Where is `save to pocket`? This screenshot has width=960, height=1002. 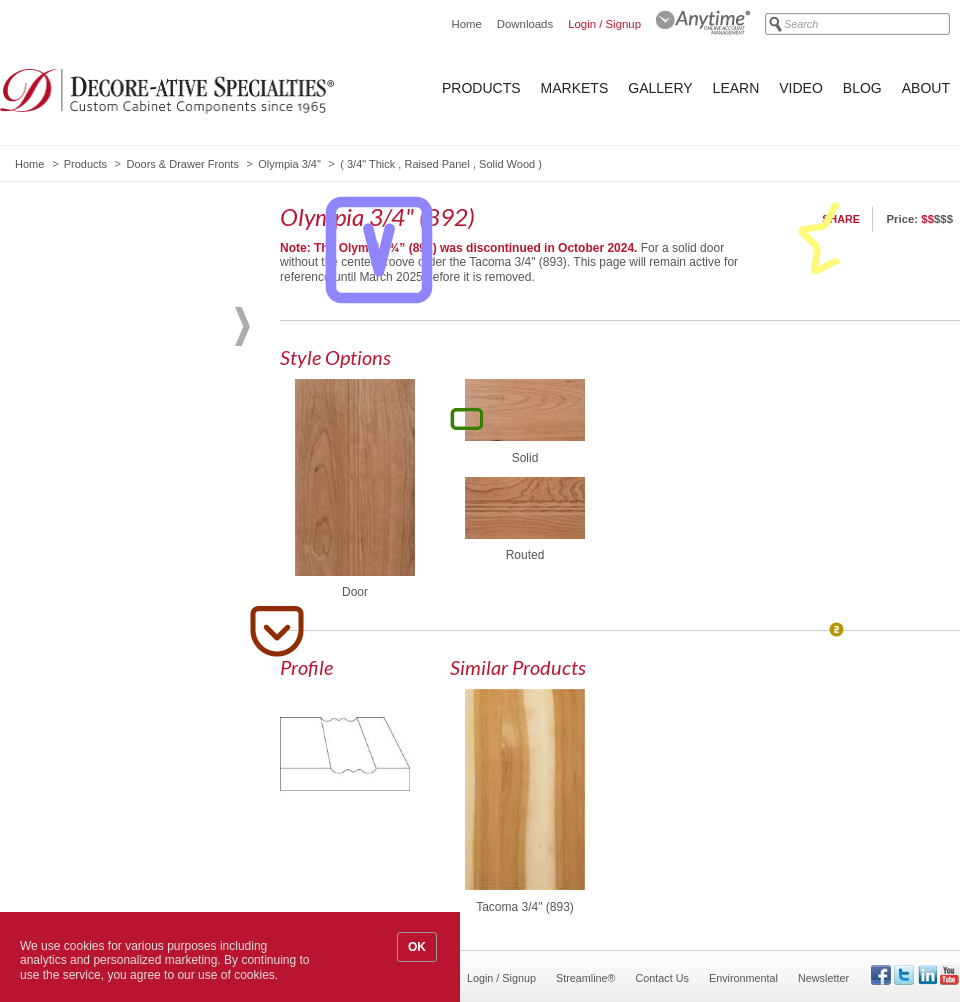 save to pocket is located at coordinates (277, 630).